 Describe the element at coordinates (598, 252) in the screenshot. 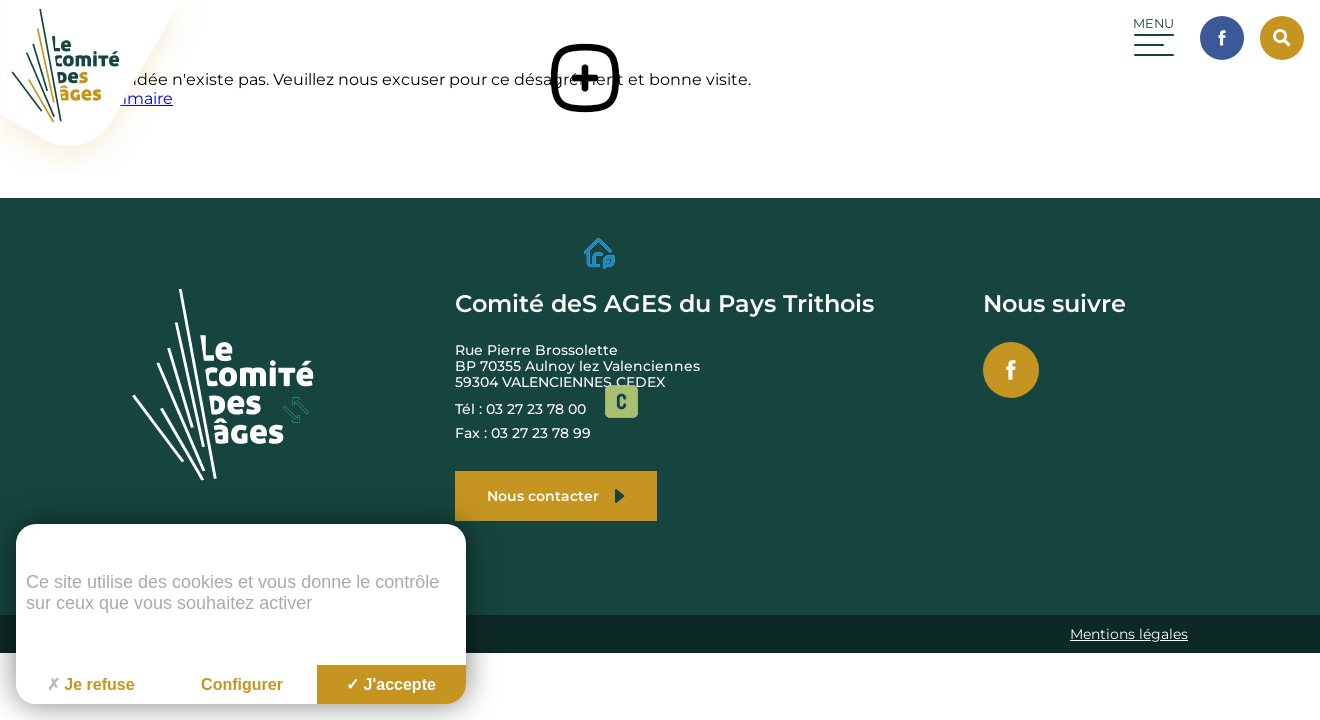

I see `view eco-friendly home settings` at that location.